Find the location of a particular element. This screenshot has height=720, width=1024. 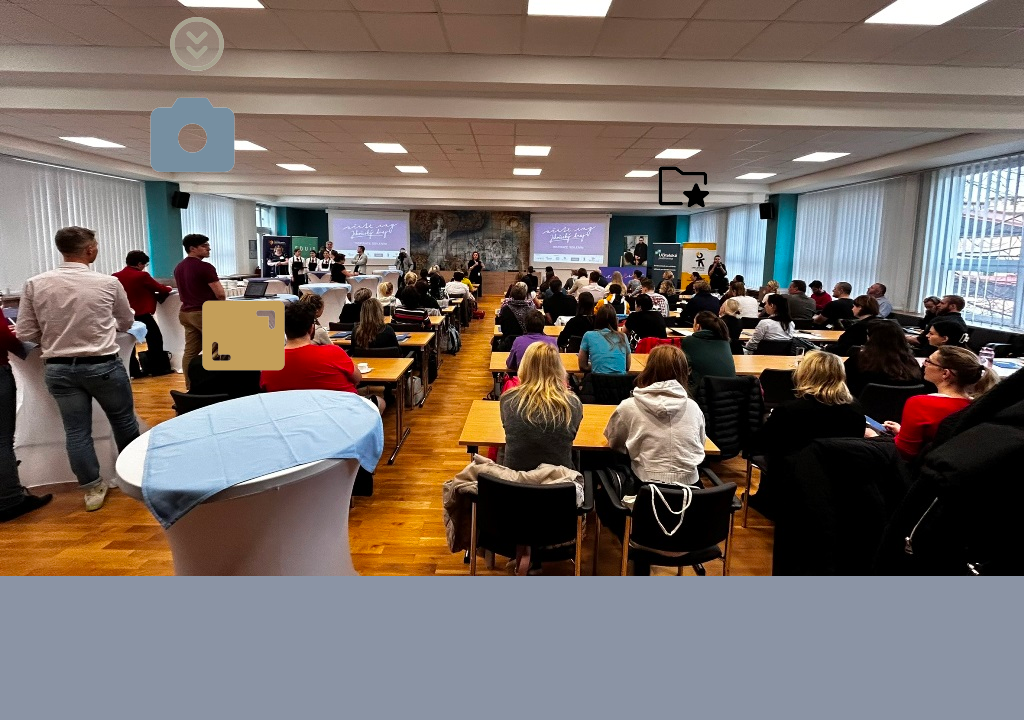

access your starred or favorite files is located at coordinates (683, 185).